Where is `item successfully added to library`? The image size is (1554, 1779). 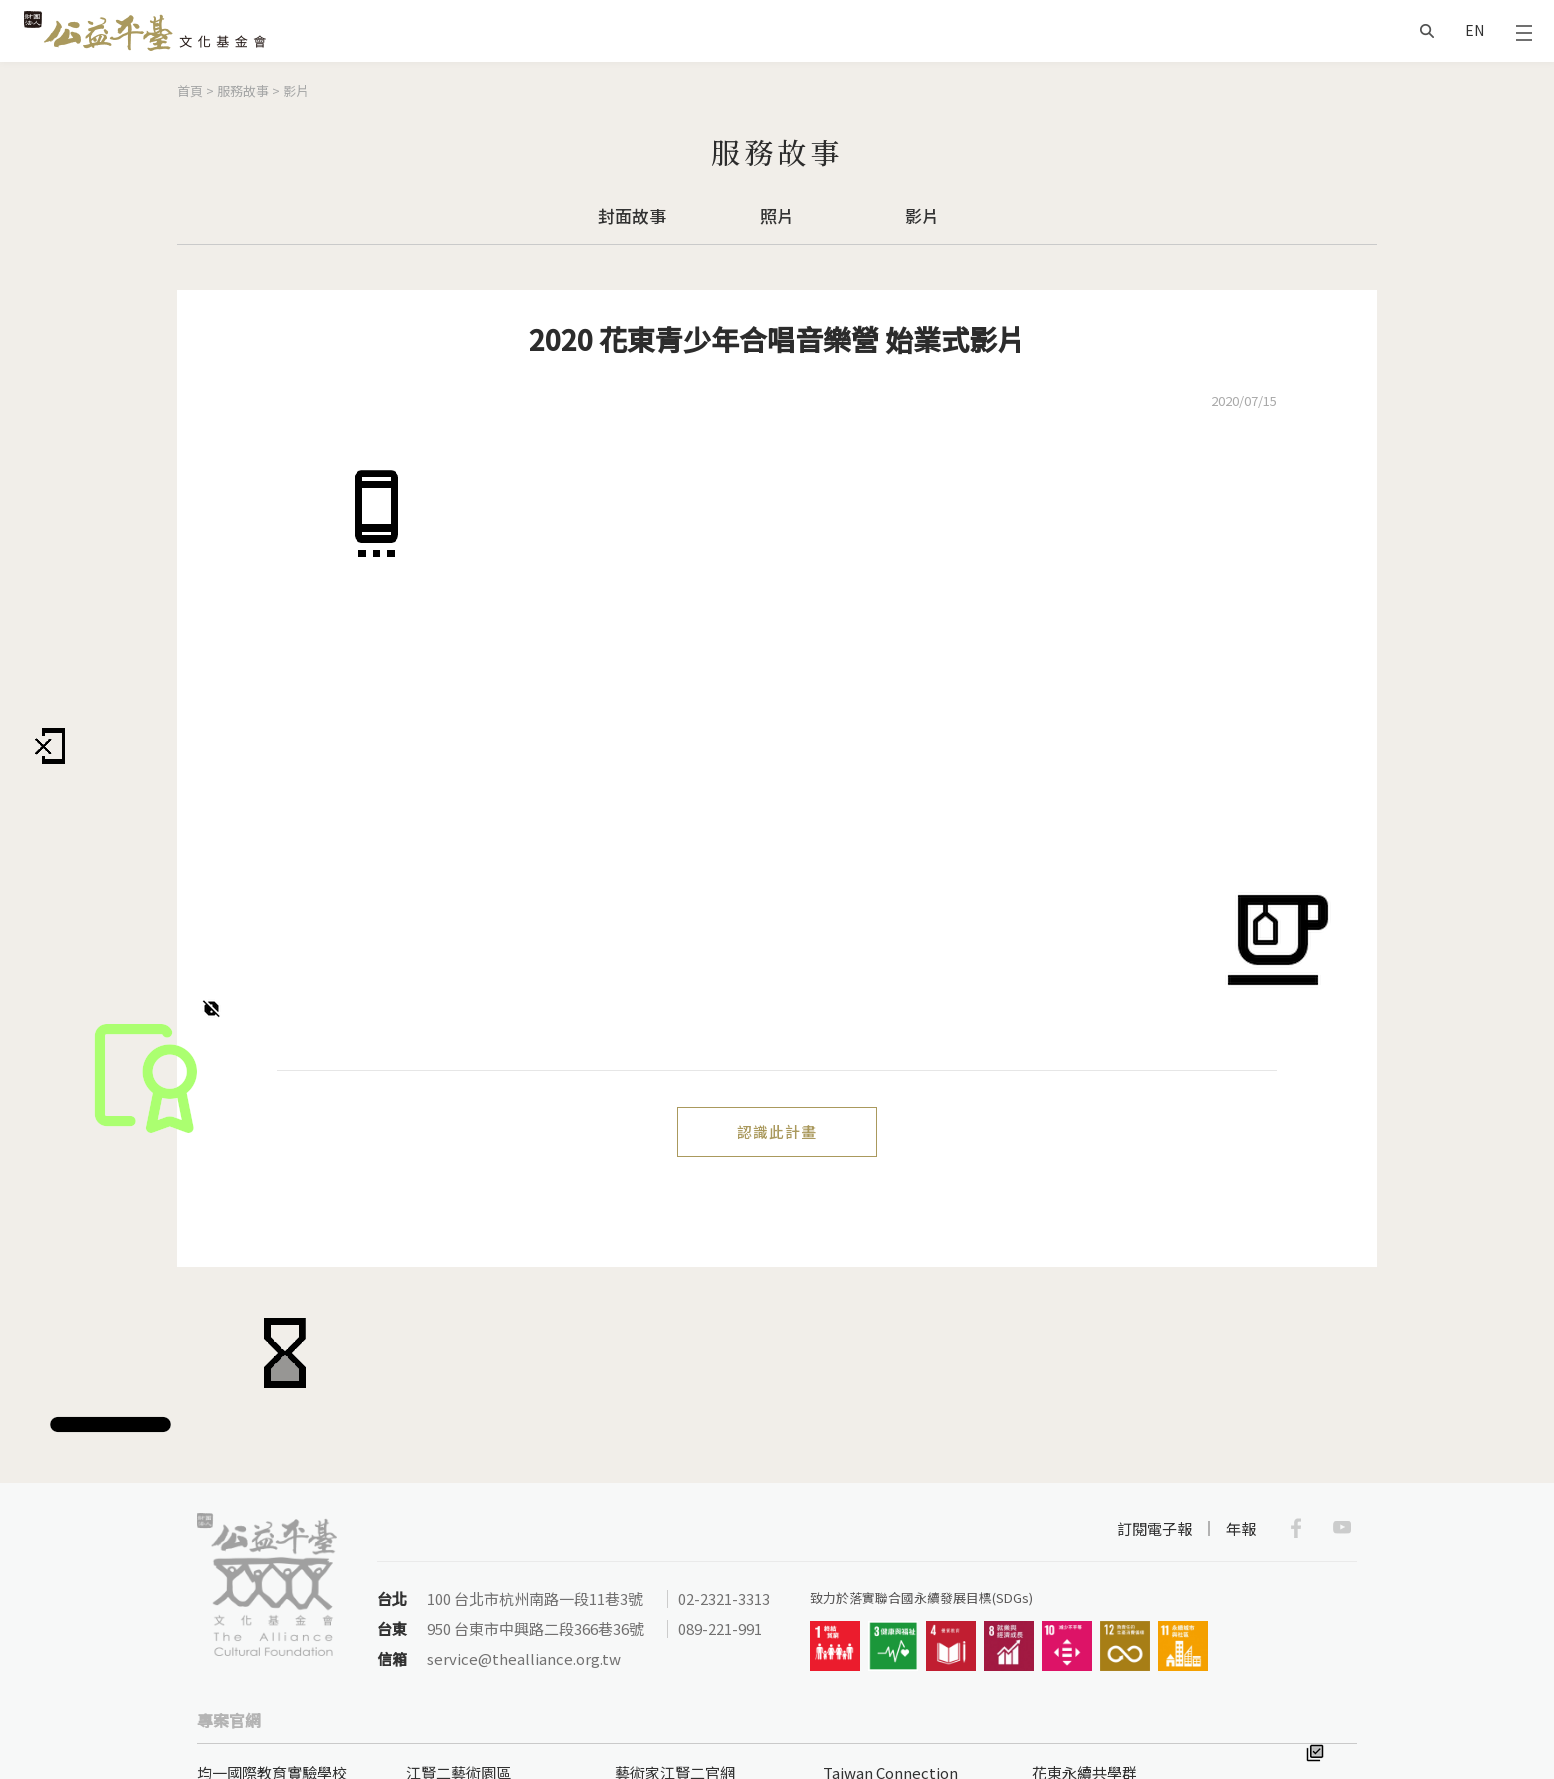 item successfully added to library is located at coordinates (1315, 1753).